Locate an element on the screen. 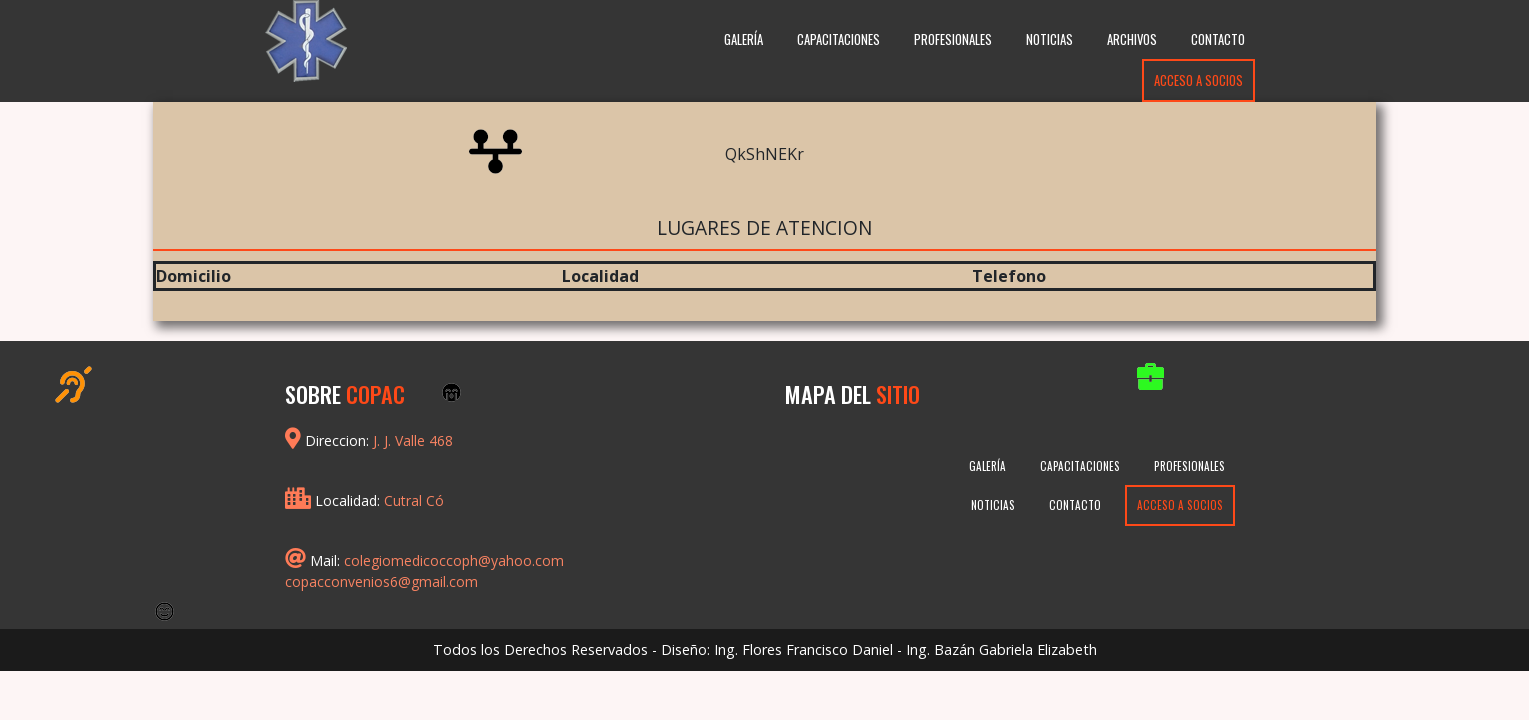 The height and width of the screenshot is (720, 1529). add a positive reaction or emoji is located at coordinates (164, 611).